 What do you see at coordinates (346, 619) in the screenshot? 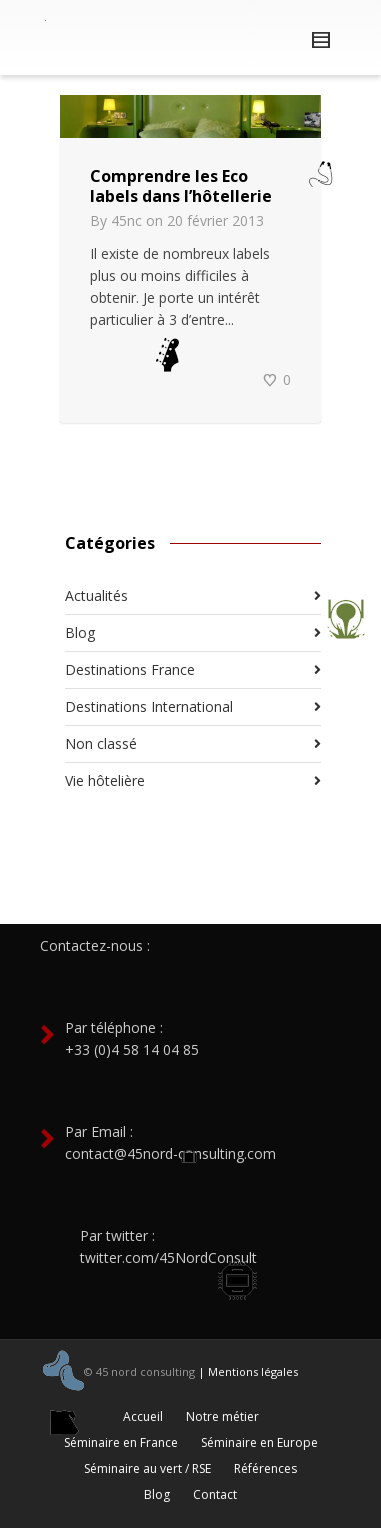
I see `smelting or metalworking process in progress` at bounding box center [346, 619].